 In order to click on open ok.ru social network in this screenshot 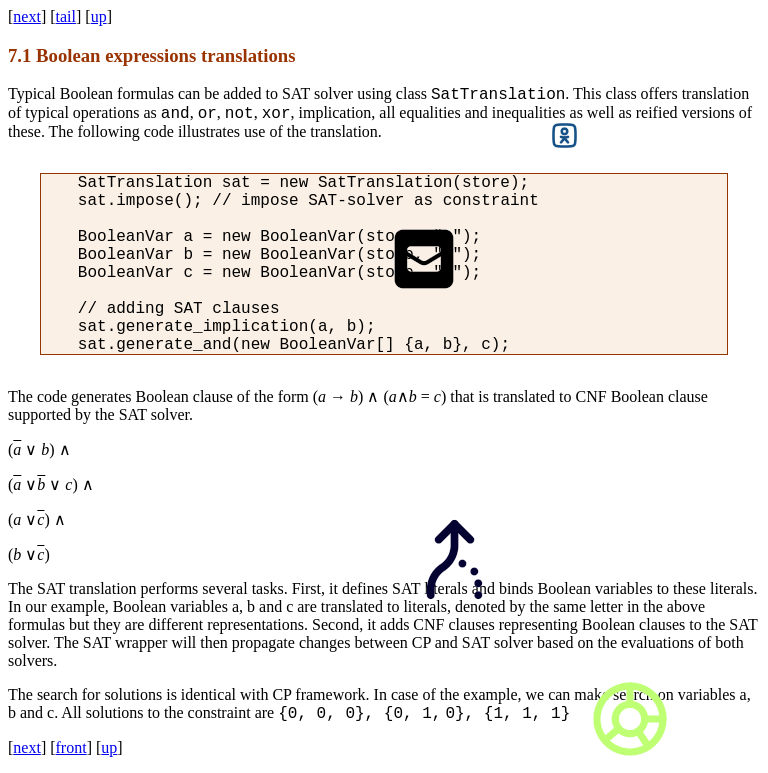, I will do `click(564, 135)`.